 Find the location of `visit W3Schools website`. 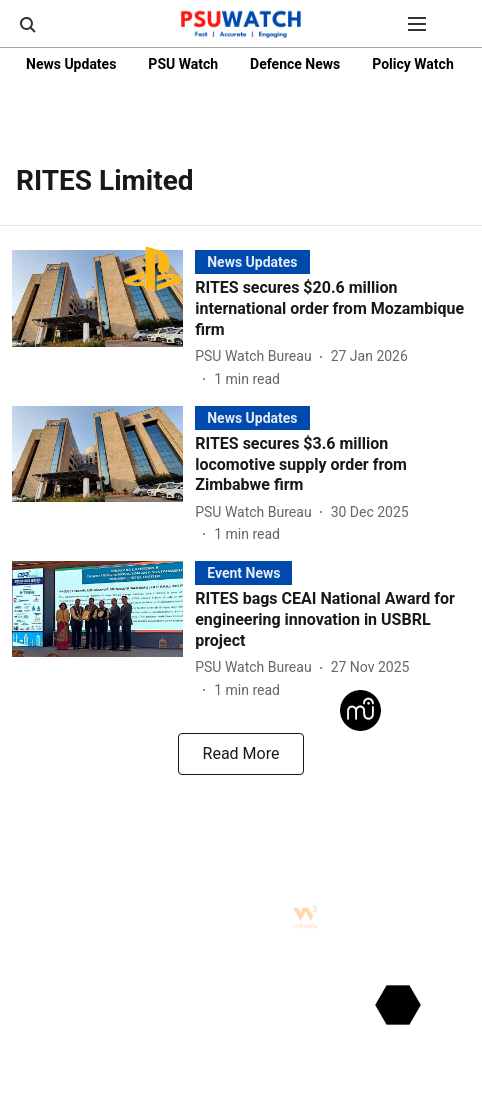

visit W3Schools website is located at coordinates (305, 917).